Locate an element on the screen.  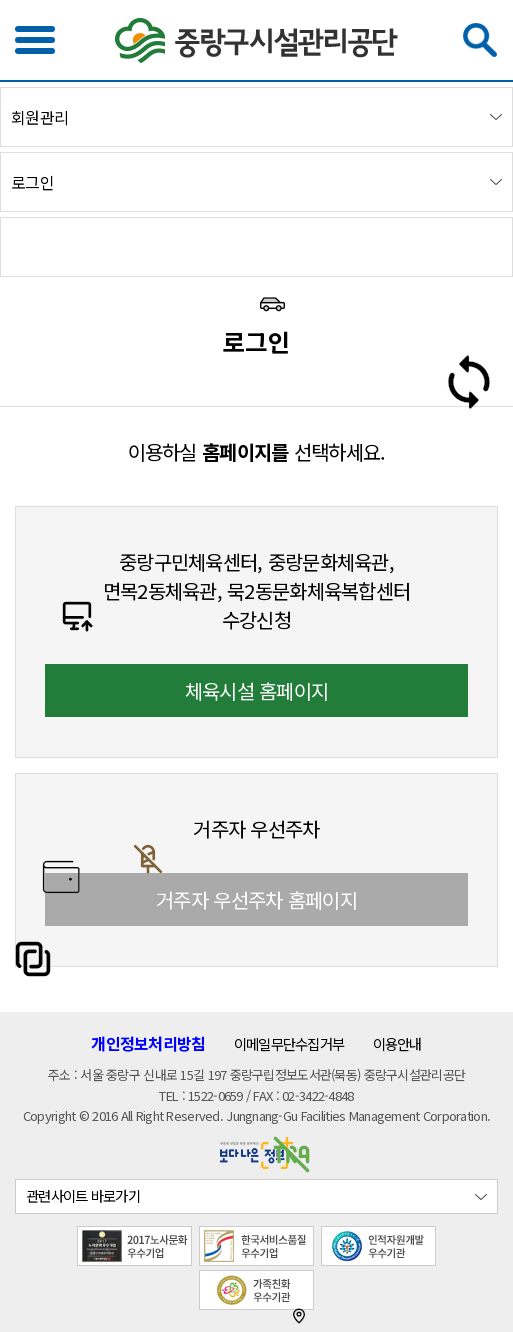
access your wallet or payment methods is located at coordinates (60, 878).